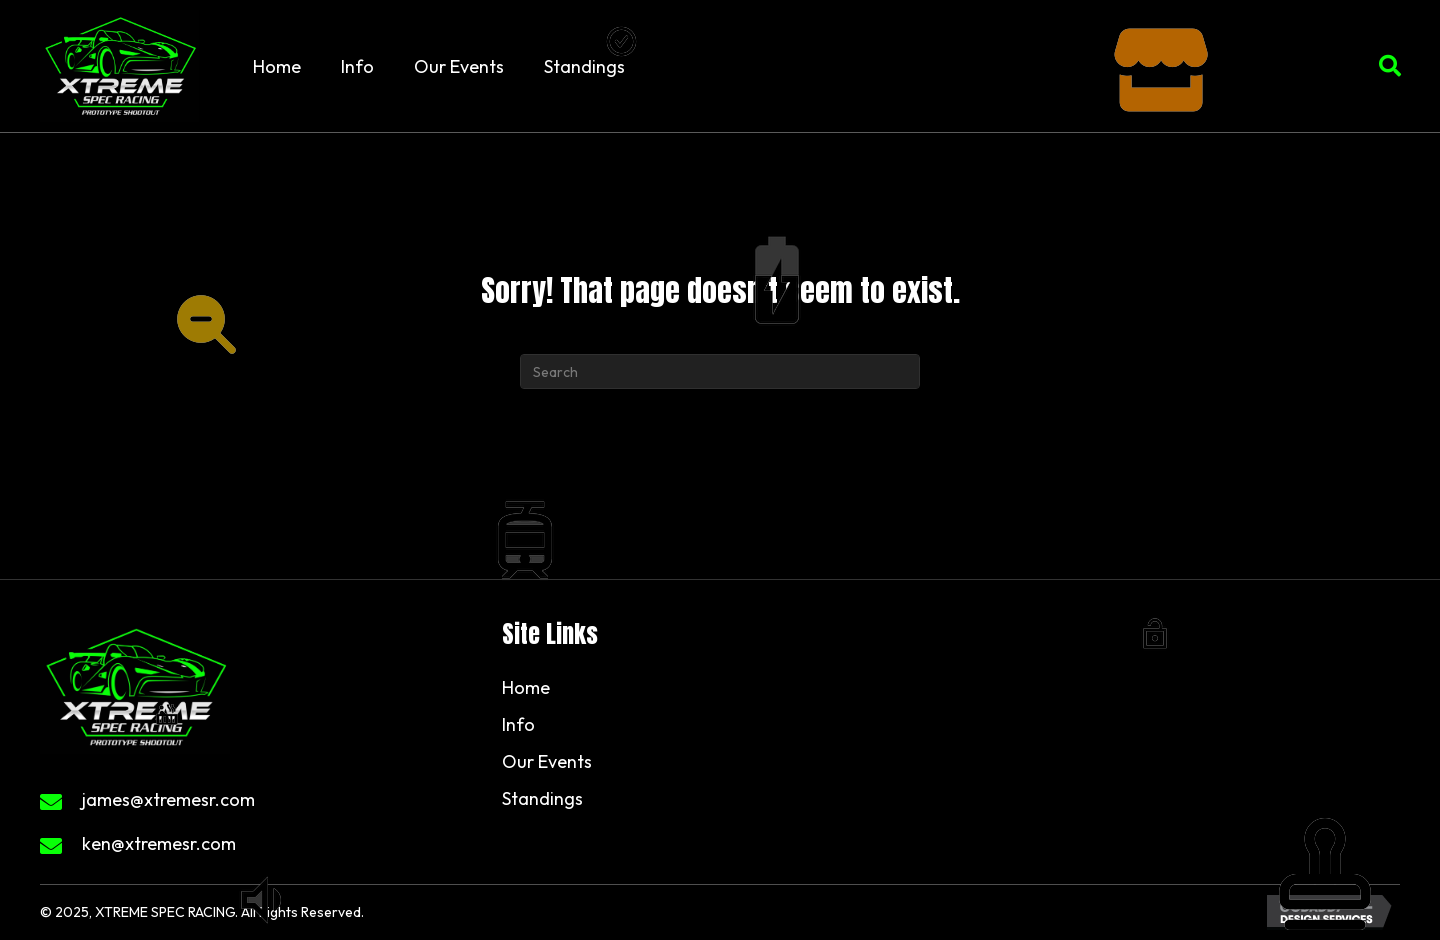 The image size is (1440, 940). What do you see at coordinates (1155, 634) in the screenshot?
I see `unlock a secured item or feature` at bounding box center [1155, 634].